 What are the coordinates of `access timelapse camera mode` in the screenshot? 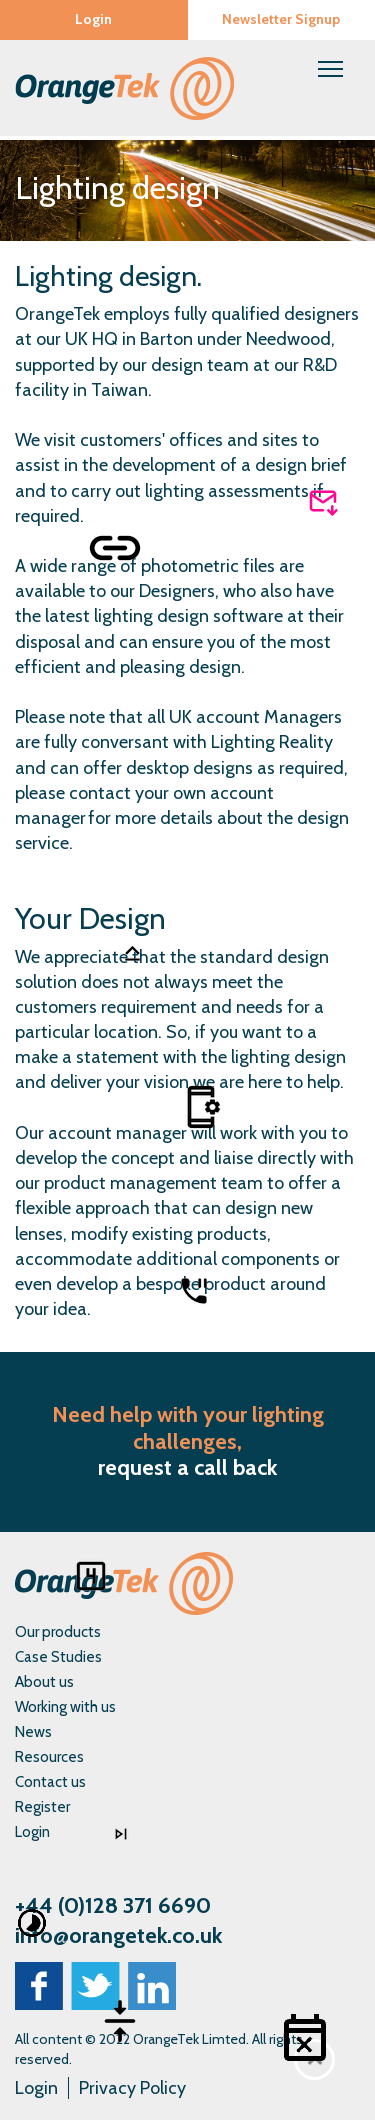 It's located at (32, 1923).